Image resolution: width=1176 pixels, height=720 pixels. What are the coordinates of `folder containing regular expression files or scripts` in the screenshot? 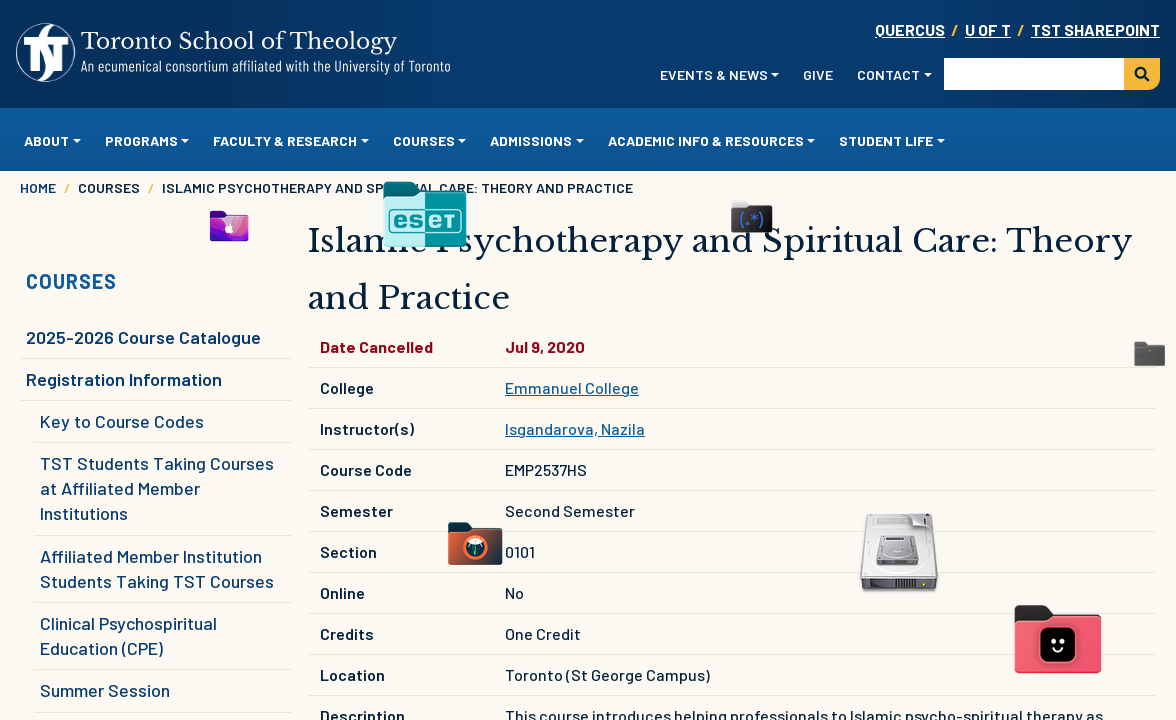 It's located at (751, 217).